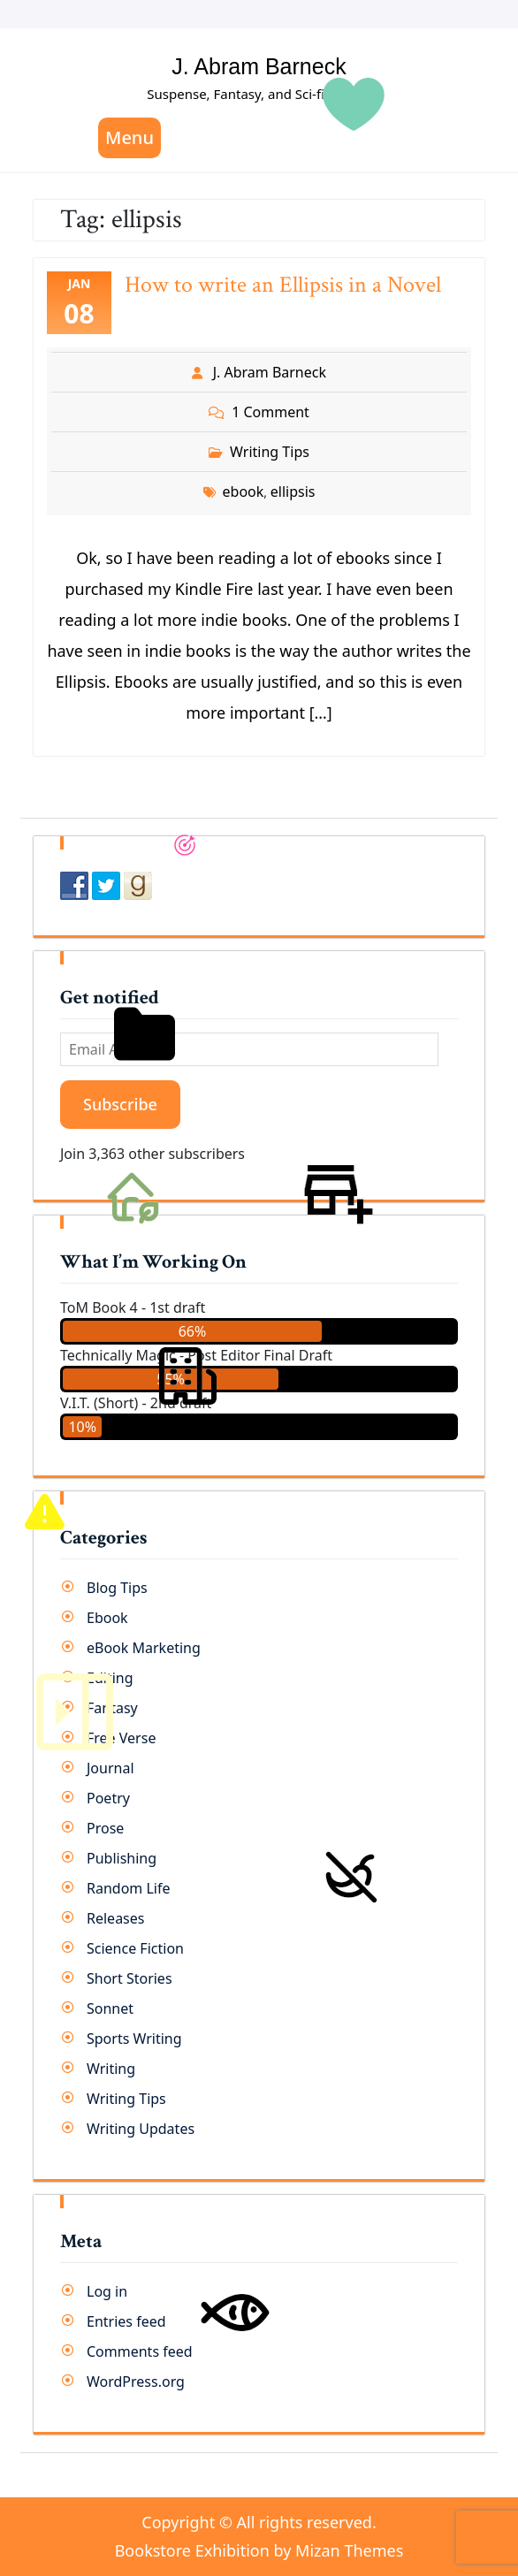  Describe the element at coordinates (144, 1033) in the screenshot. I see `open folder or directory` at that location.